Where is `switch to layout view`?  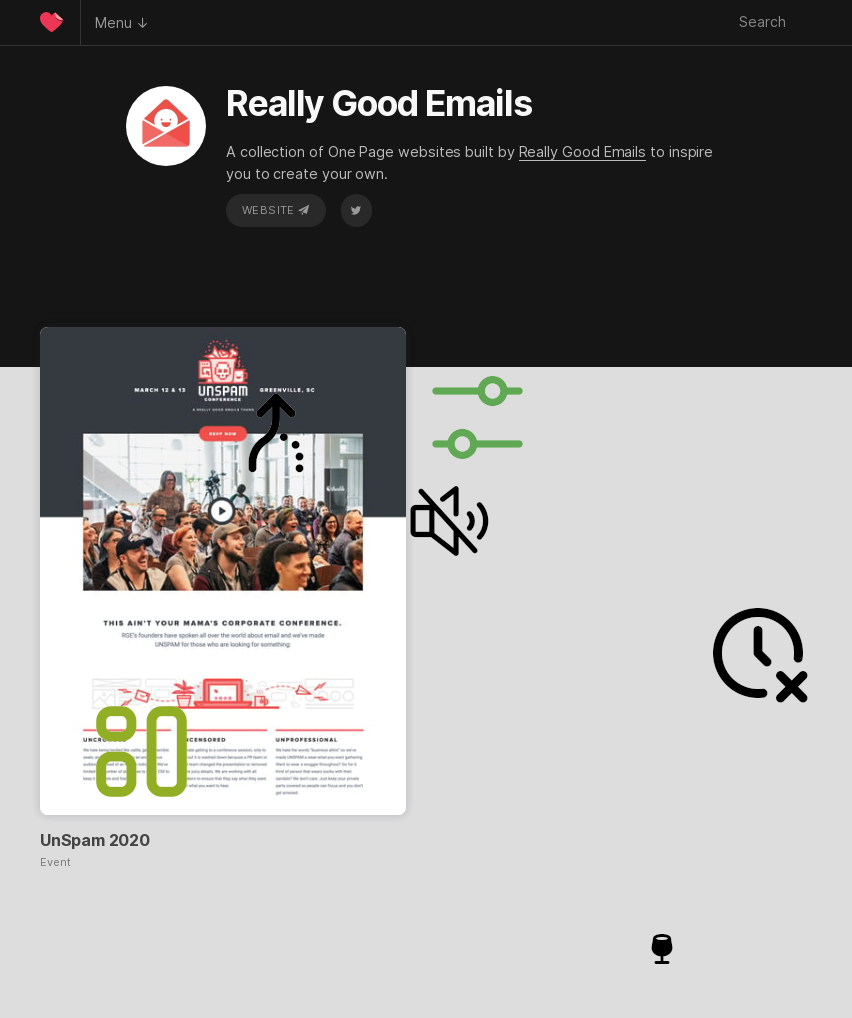 switch to layout view is located at coordinates (141, 751).